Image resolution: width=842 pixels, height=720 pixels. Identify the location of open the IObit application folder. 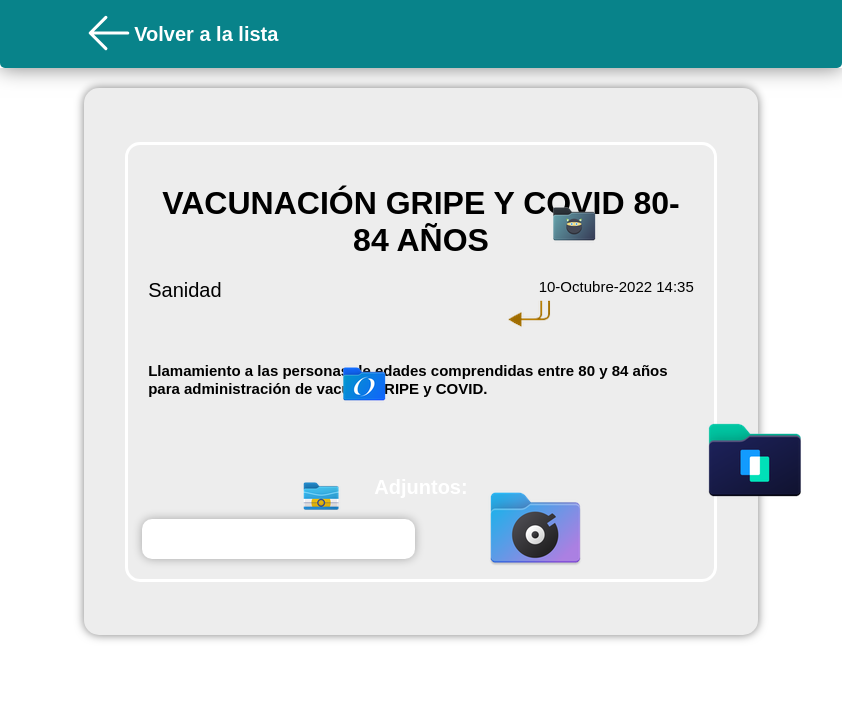
(364, 385).